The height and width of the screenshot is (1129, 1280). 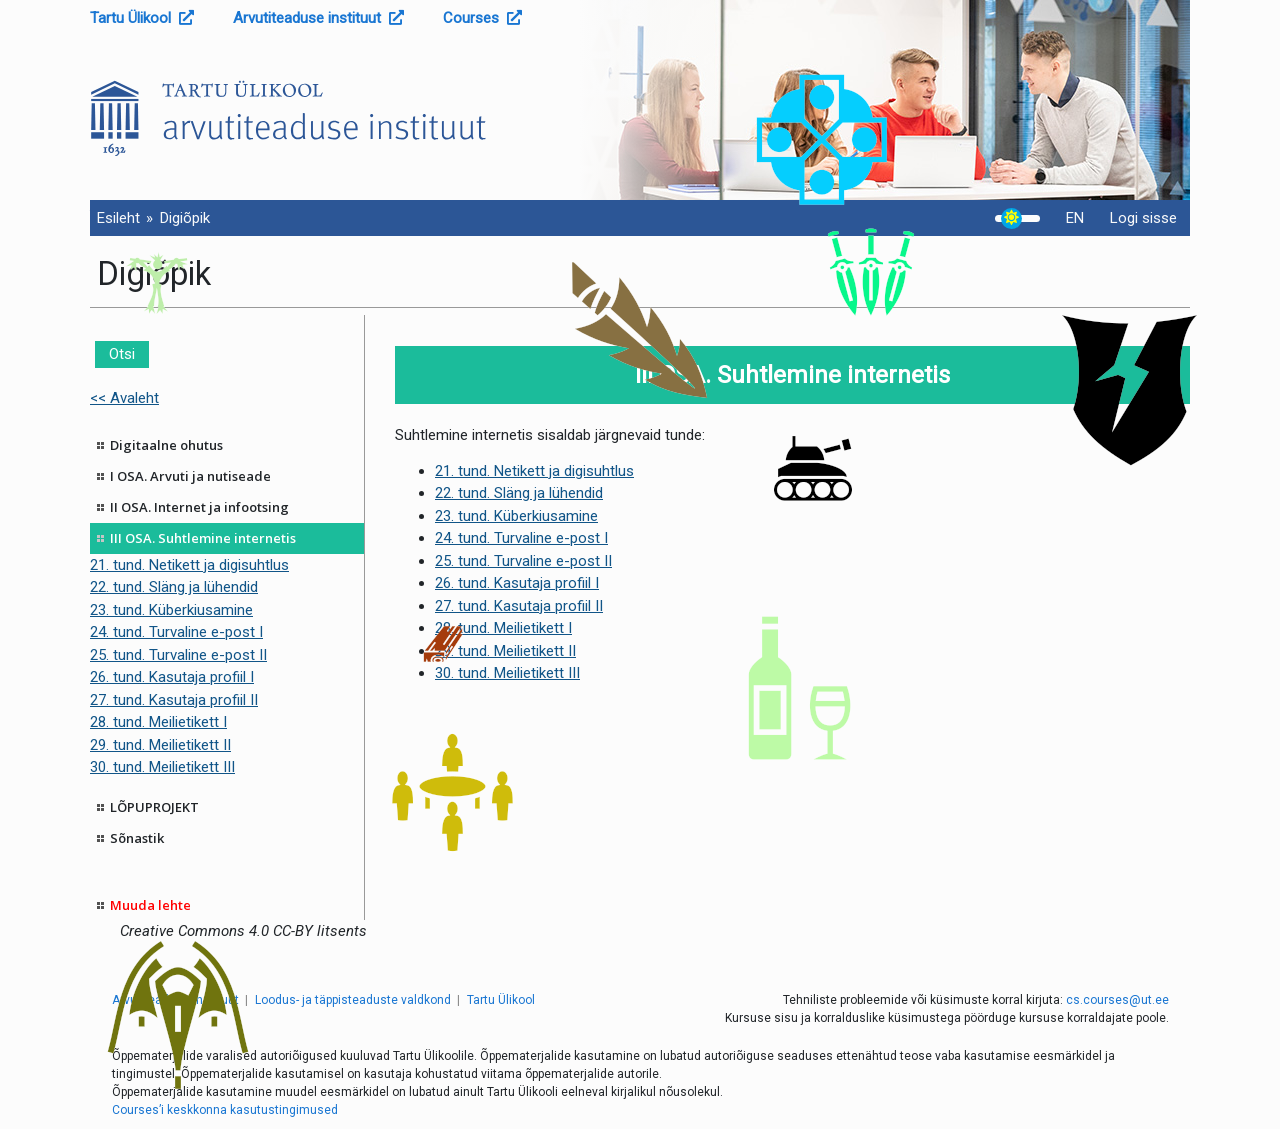 I want to click on join or schedule a meeting, so click(x=452, y=792).